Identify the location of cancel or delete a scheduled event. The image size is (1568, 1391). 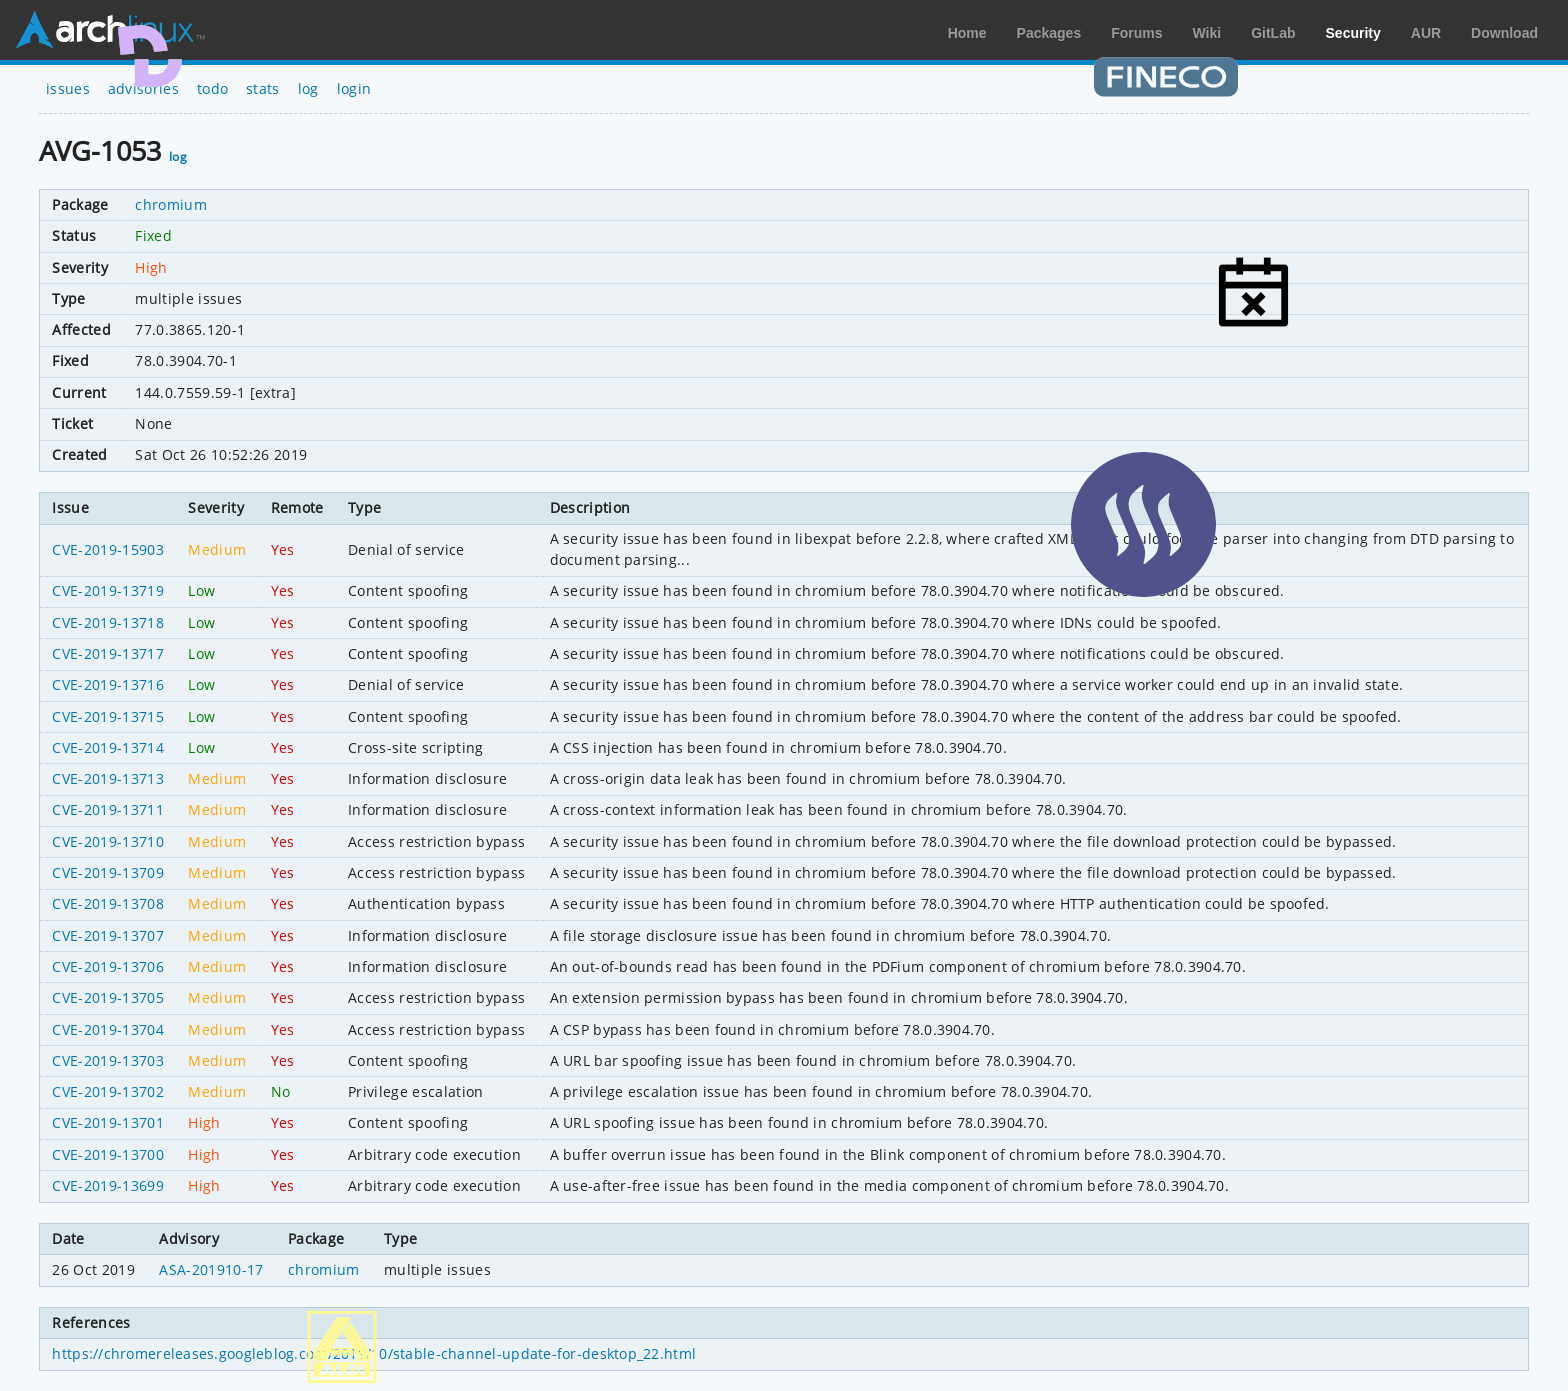
(1253, 295).